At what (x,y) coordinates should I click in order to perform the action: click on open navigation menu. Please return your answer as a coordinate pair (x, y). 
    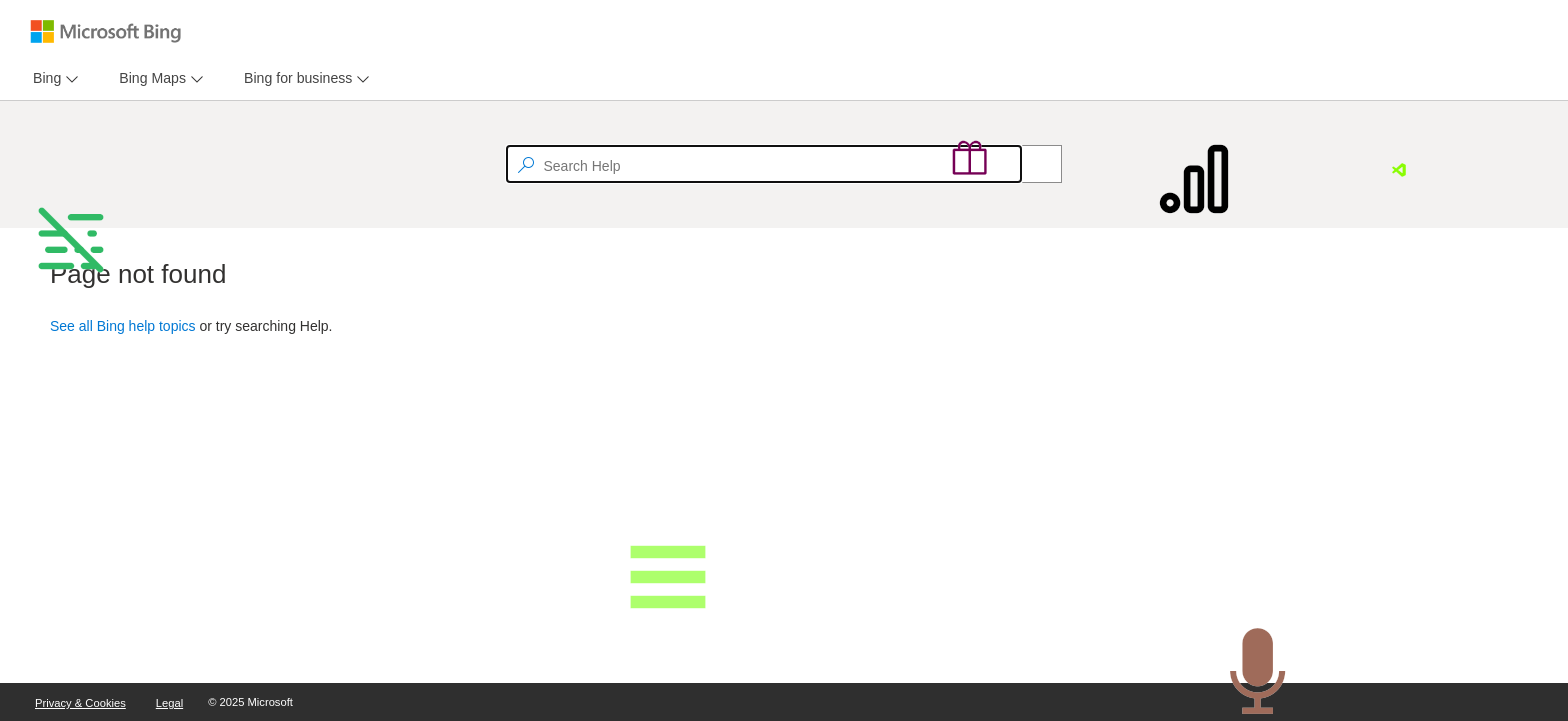
    Looking at the image, I should click on (668, 577).